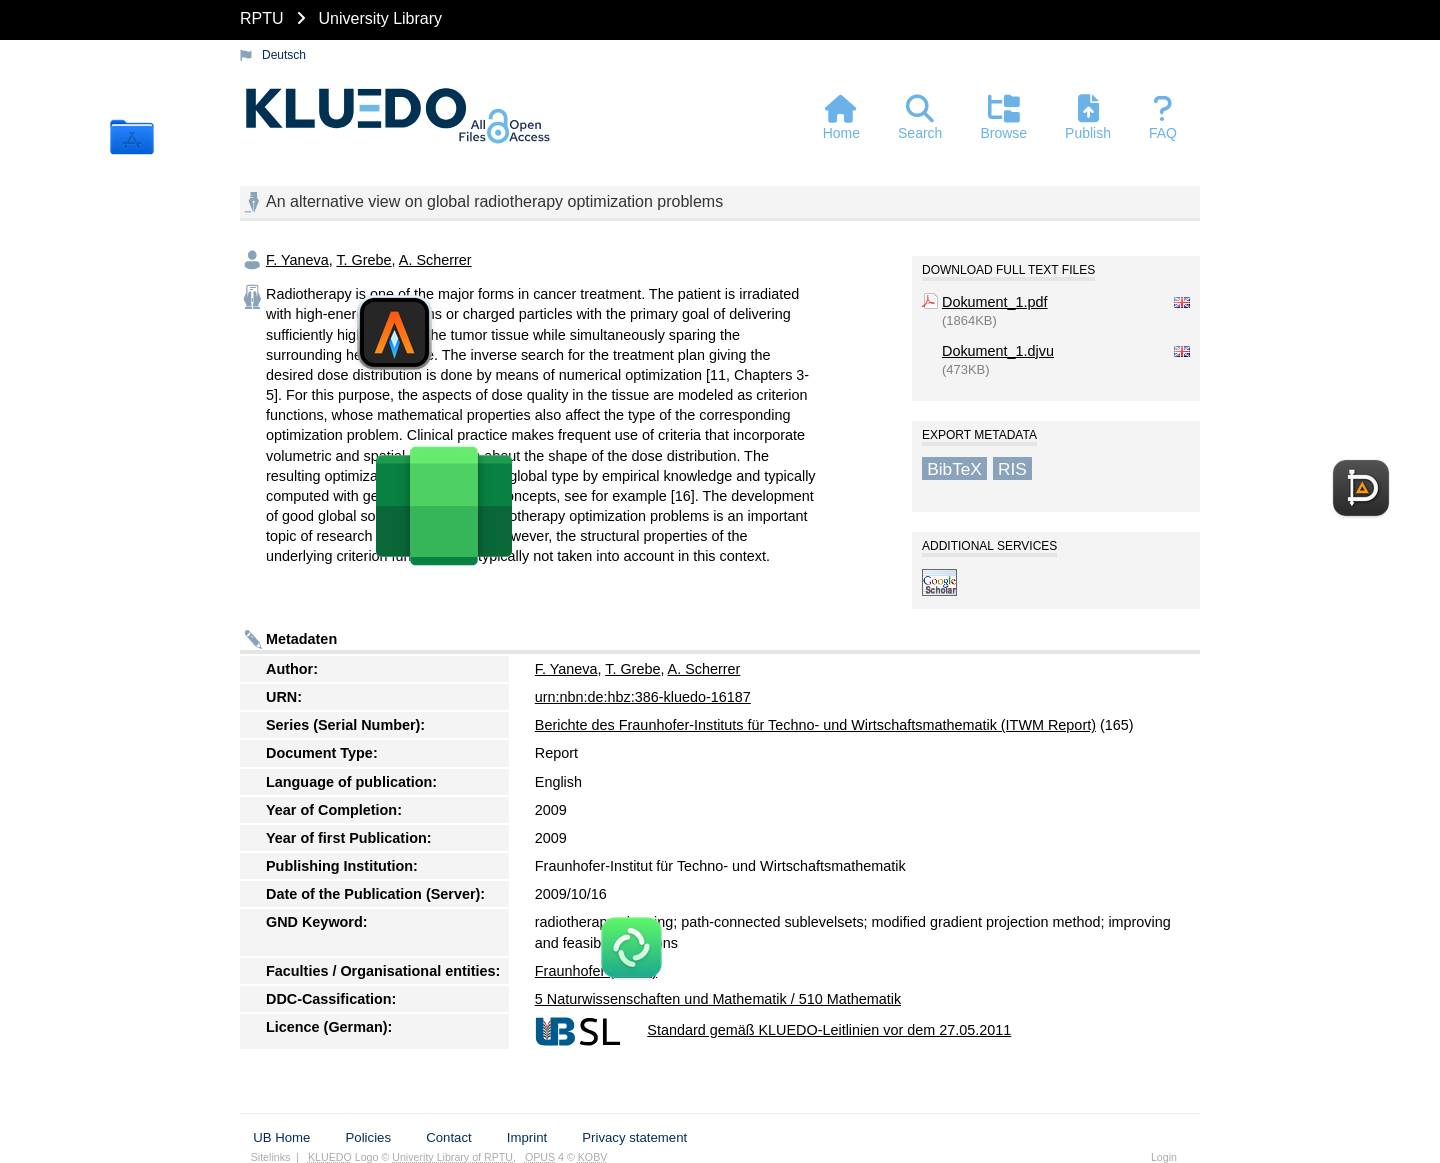 The height and width of the screenshot is (1163, 1440). I want to click on open android app or emulator, so click(444, 506).